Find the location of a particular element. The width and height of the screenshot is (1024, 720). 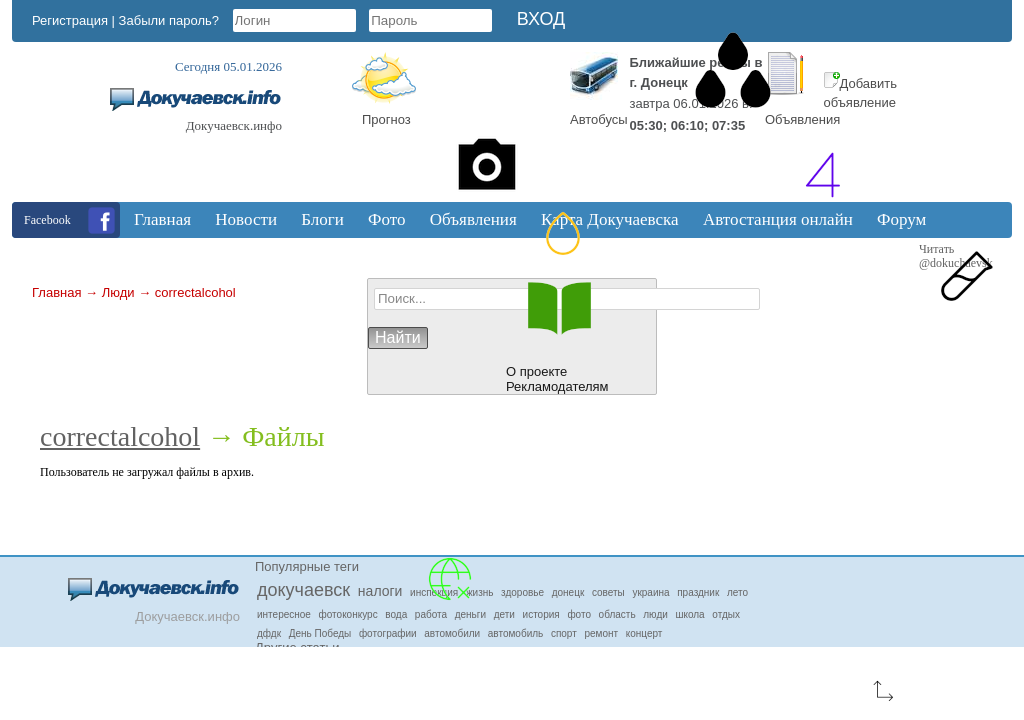

vector path with two anchor points is located at coordinates (882, 690).